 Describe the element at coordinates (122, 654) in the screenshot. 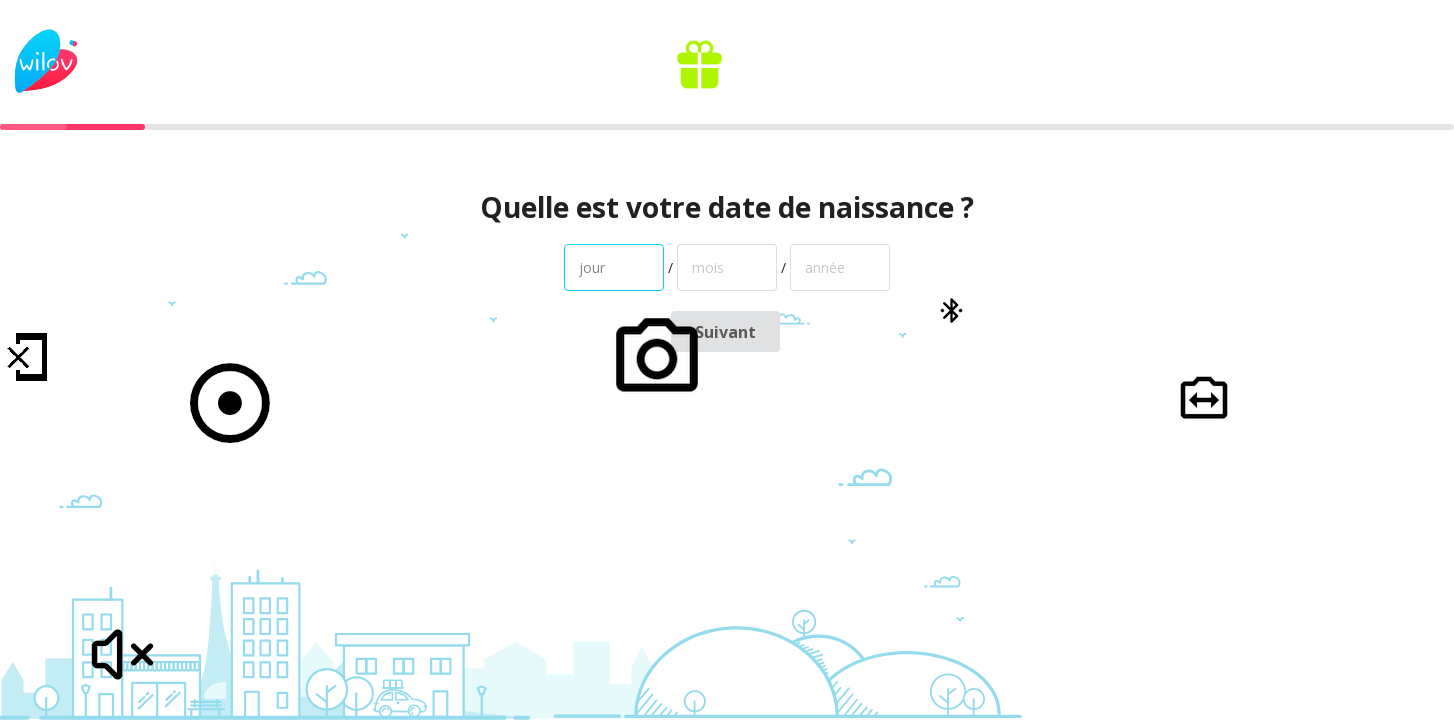

I see `mute audio` at that location.